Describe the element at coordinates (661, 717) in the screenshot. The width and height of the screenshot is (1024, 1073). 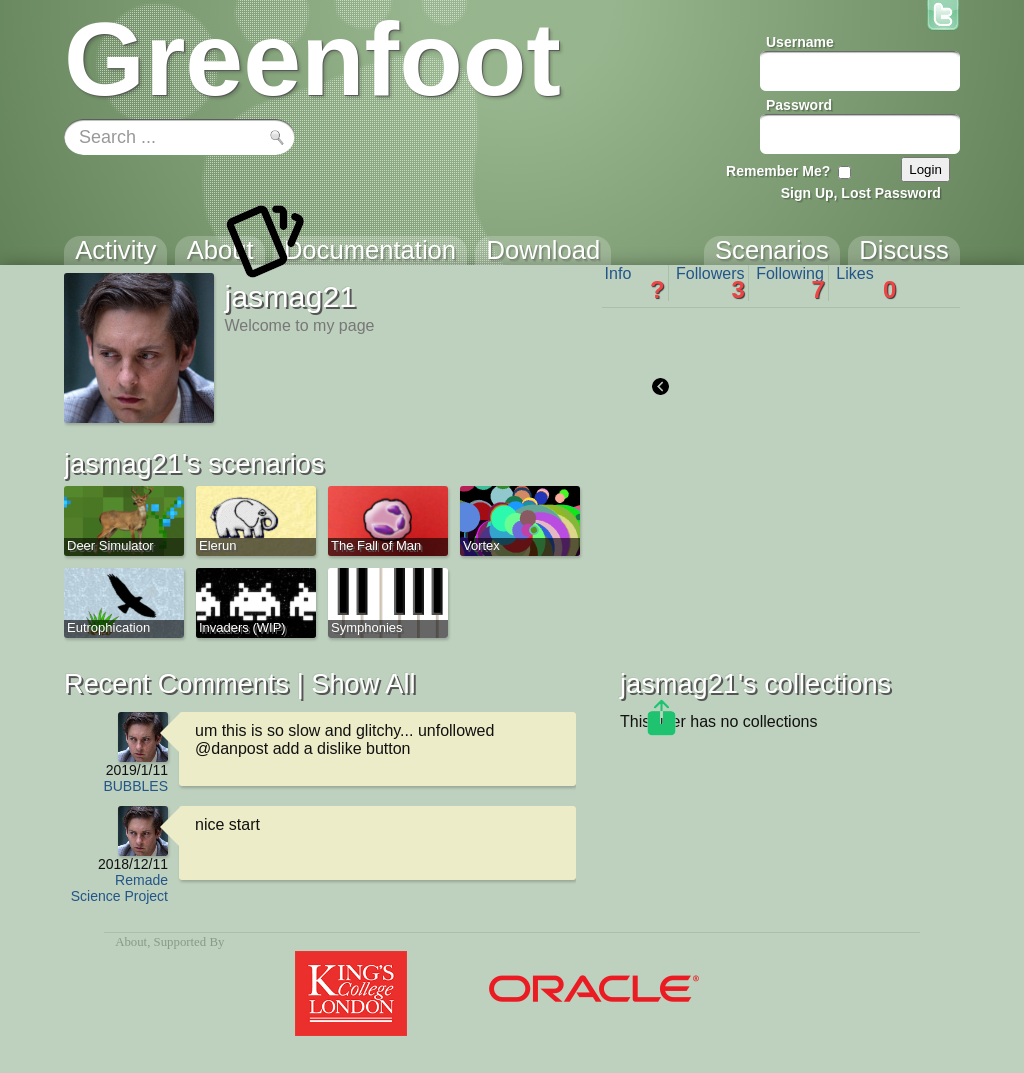
I see `share this content` at that location.